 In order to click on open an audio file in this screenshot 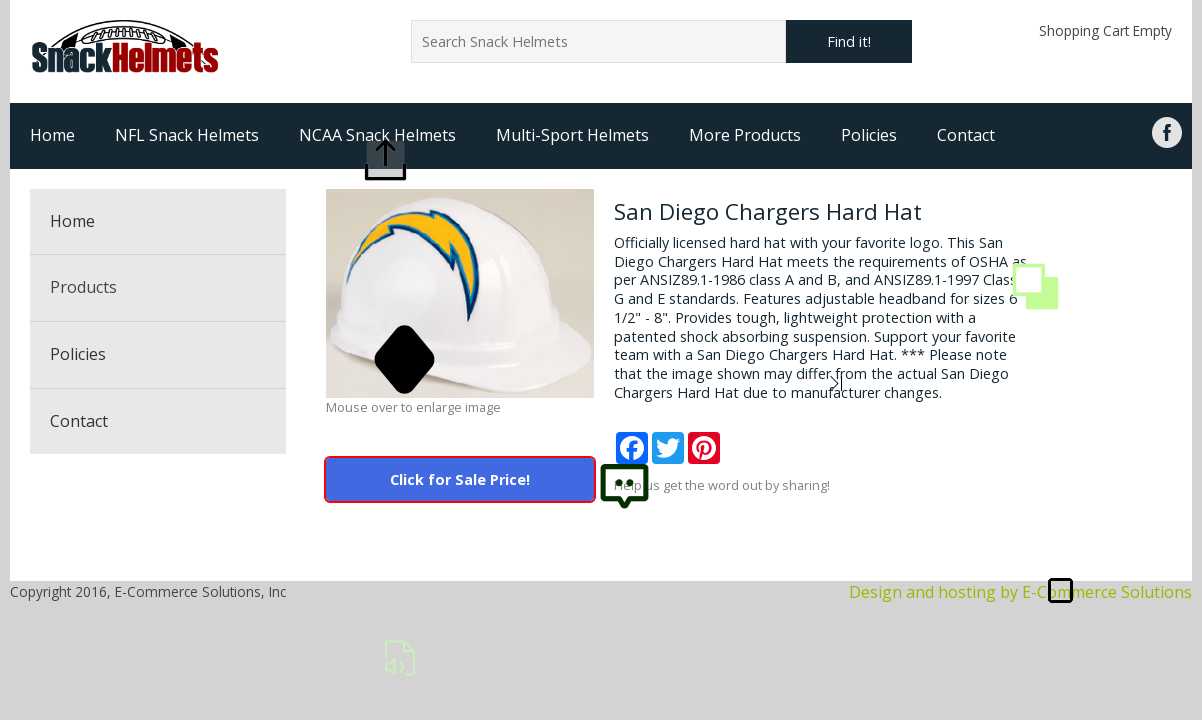, I will do `click(400, 658)`.